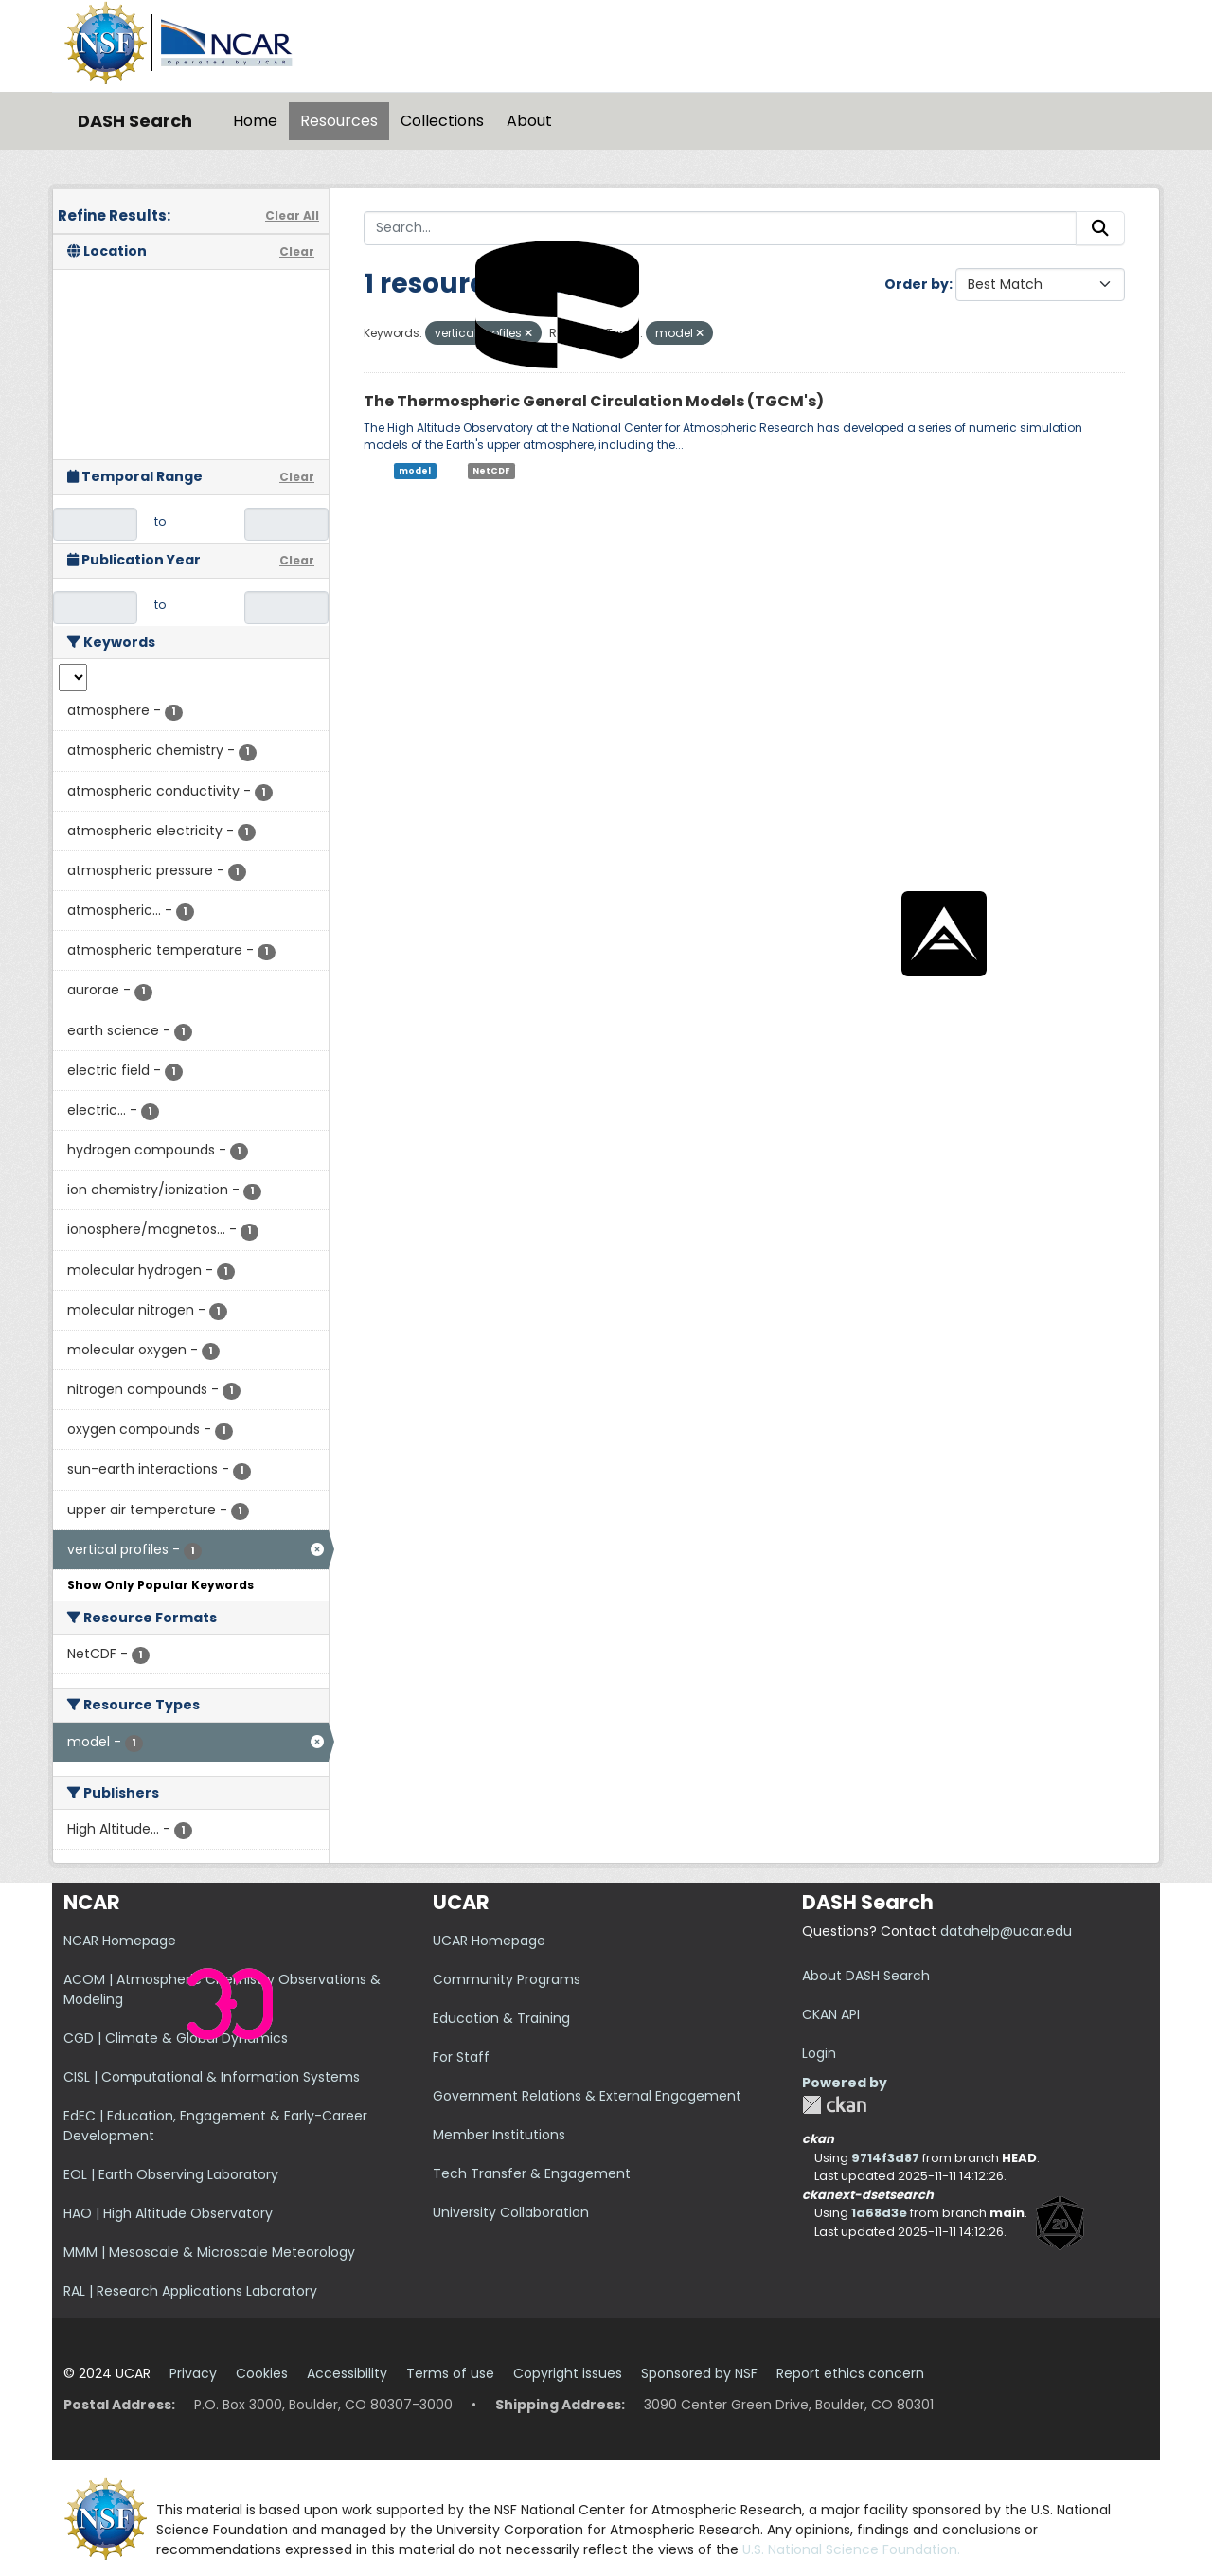  Describe the element at coordinates (944, 934) in the screenshot. I see `ark ecosystem logo` at that location.